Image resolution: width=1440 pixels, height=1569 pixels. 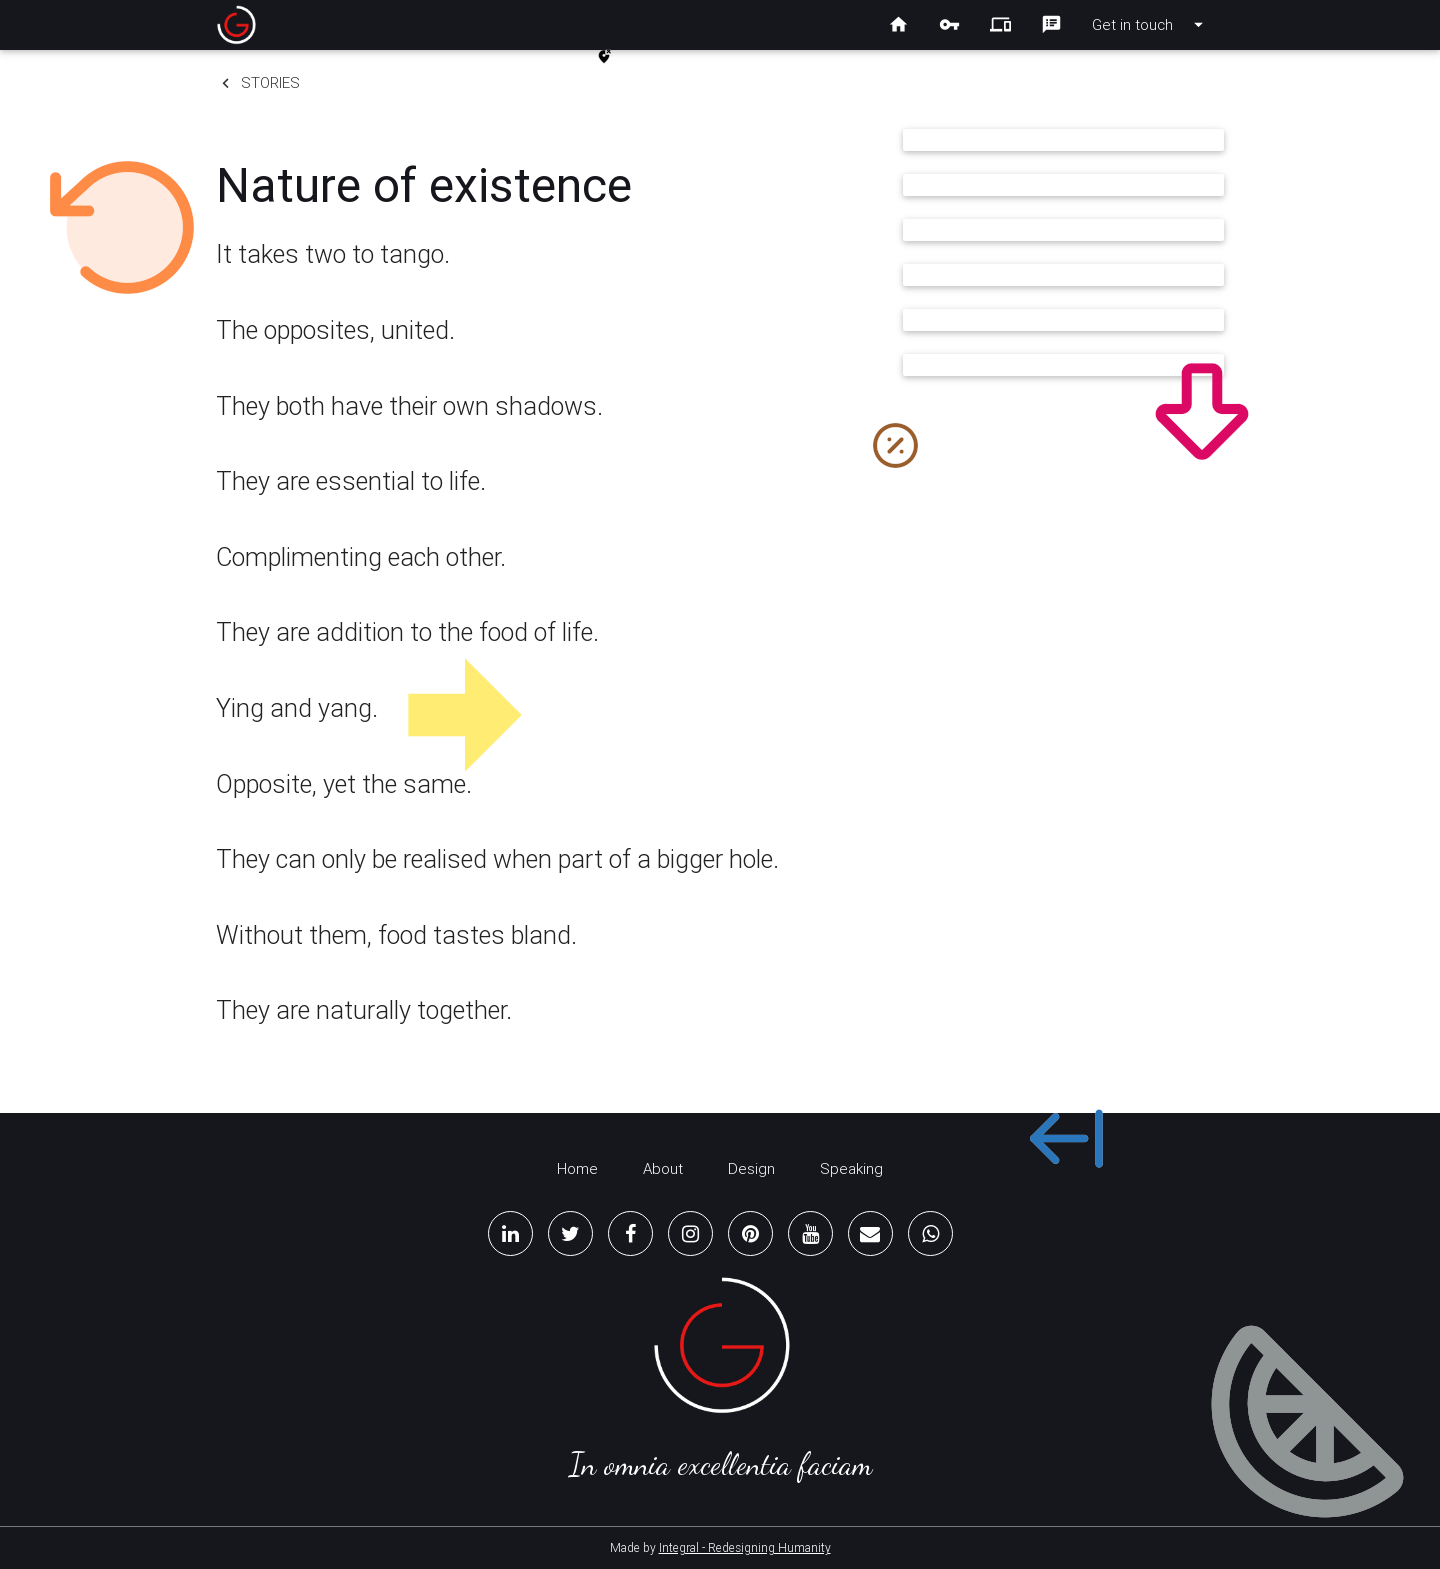 What do you see at coordinates (1202, 409) in the screenshot?
I see `download file or content` at bounding box center [1202, 409].